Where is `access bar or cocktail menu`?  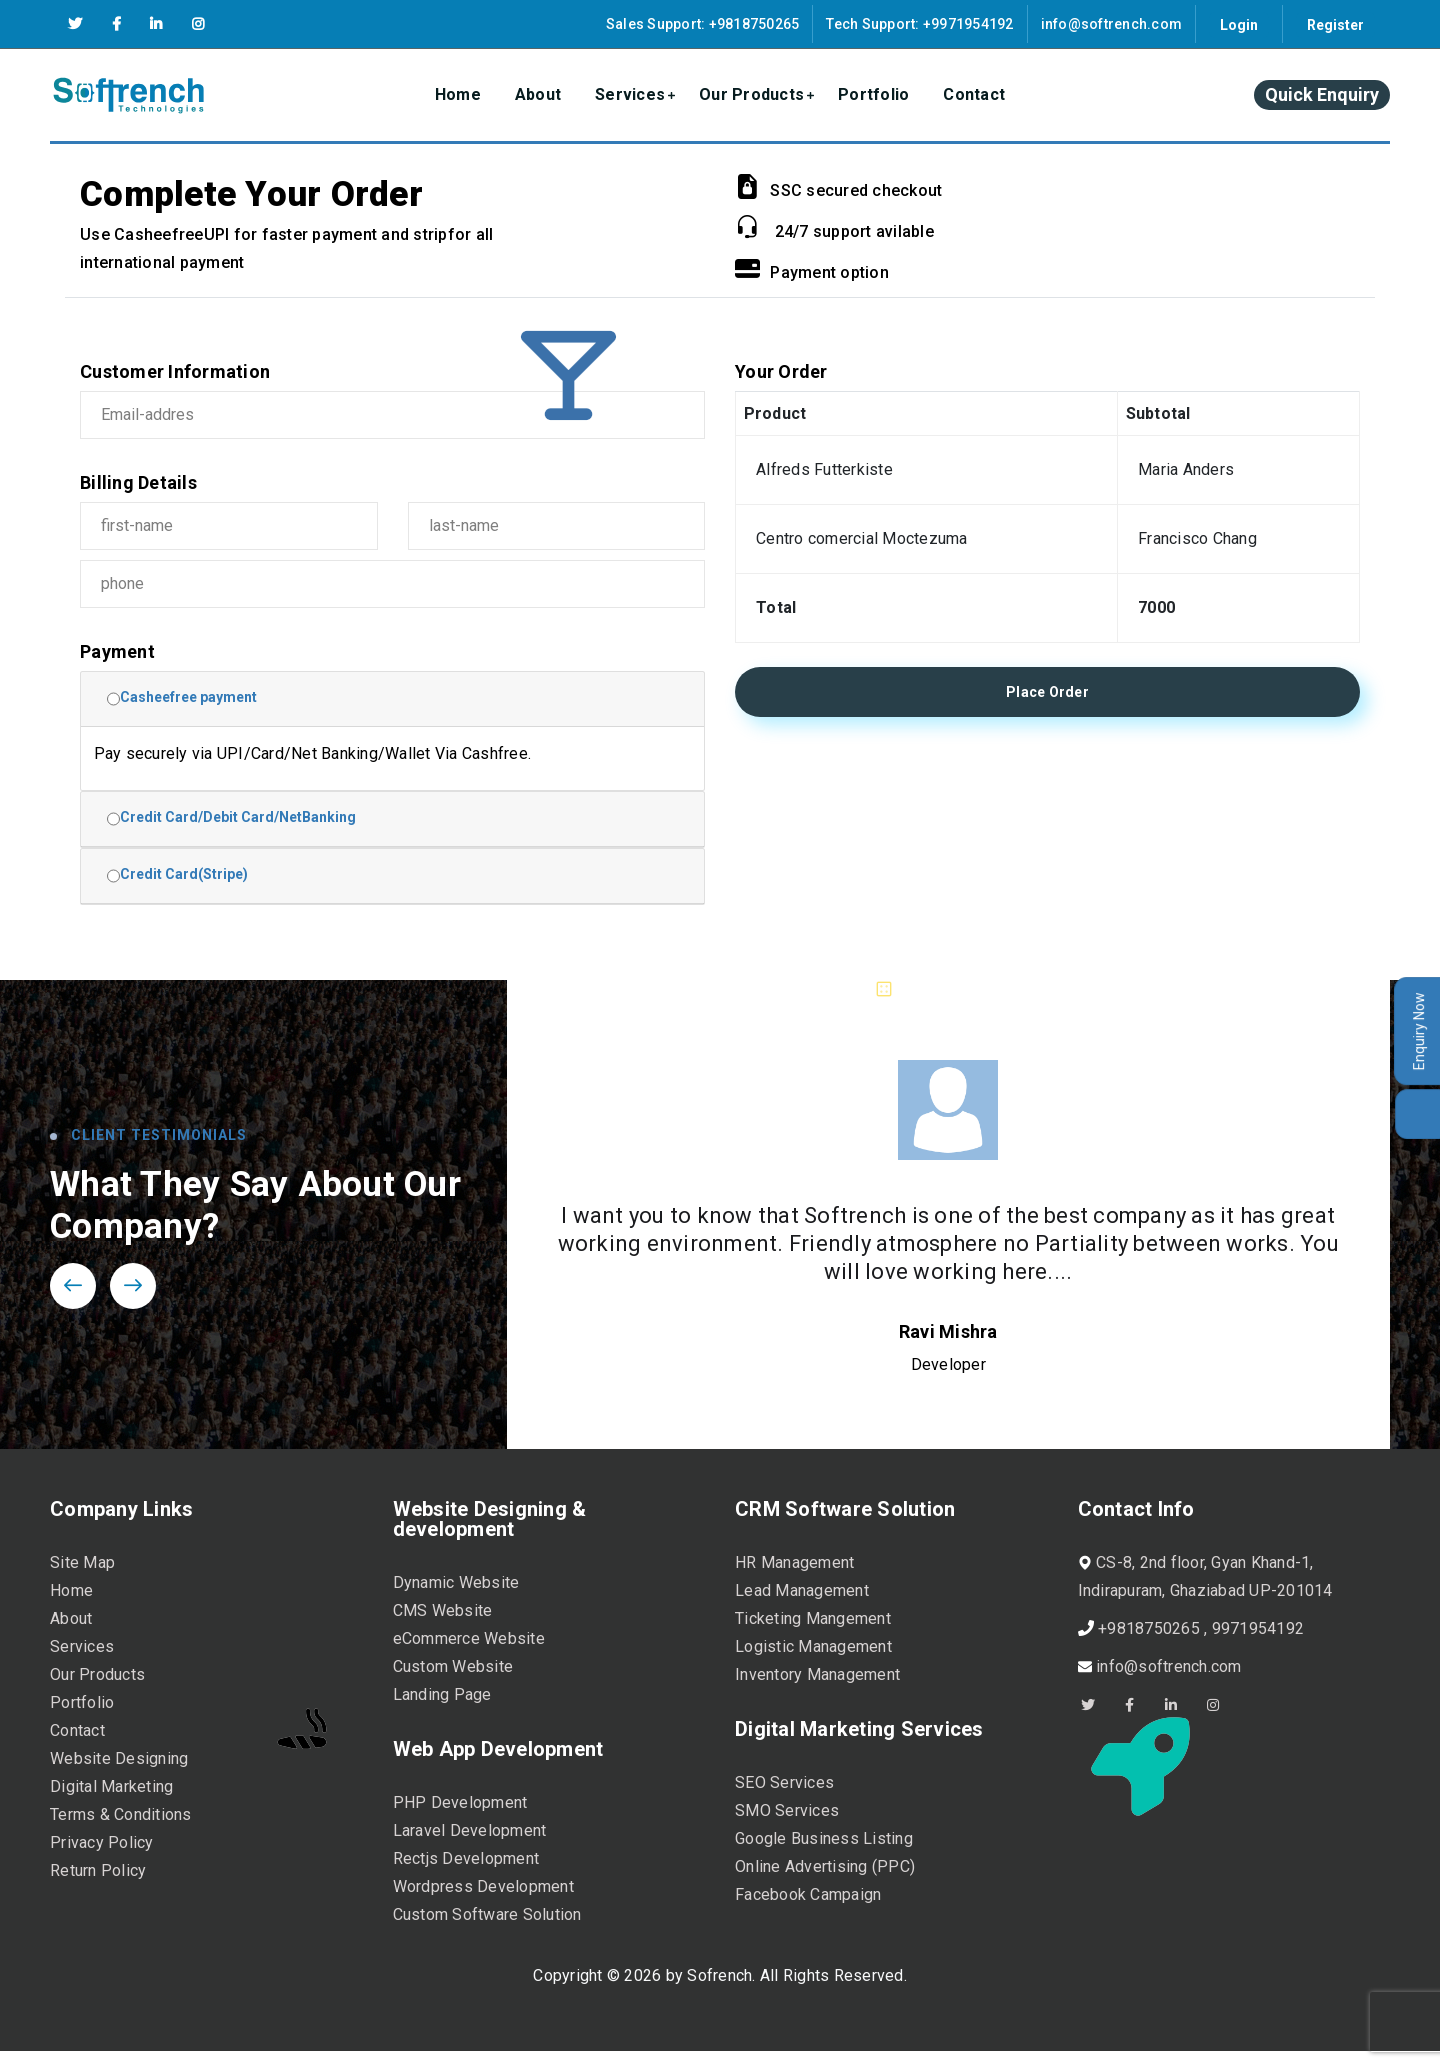
access bar or cocktail menu is located at coordinates (568, 372).